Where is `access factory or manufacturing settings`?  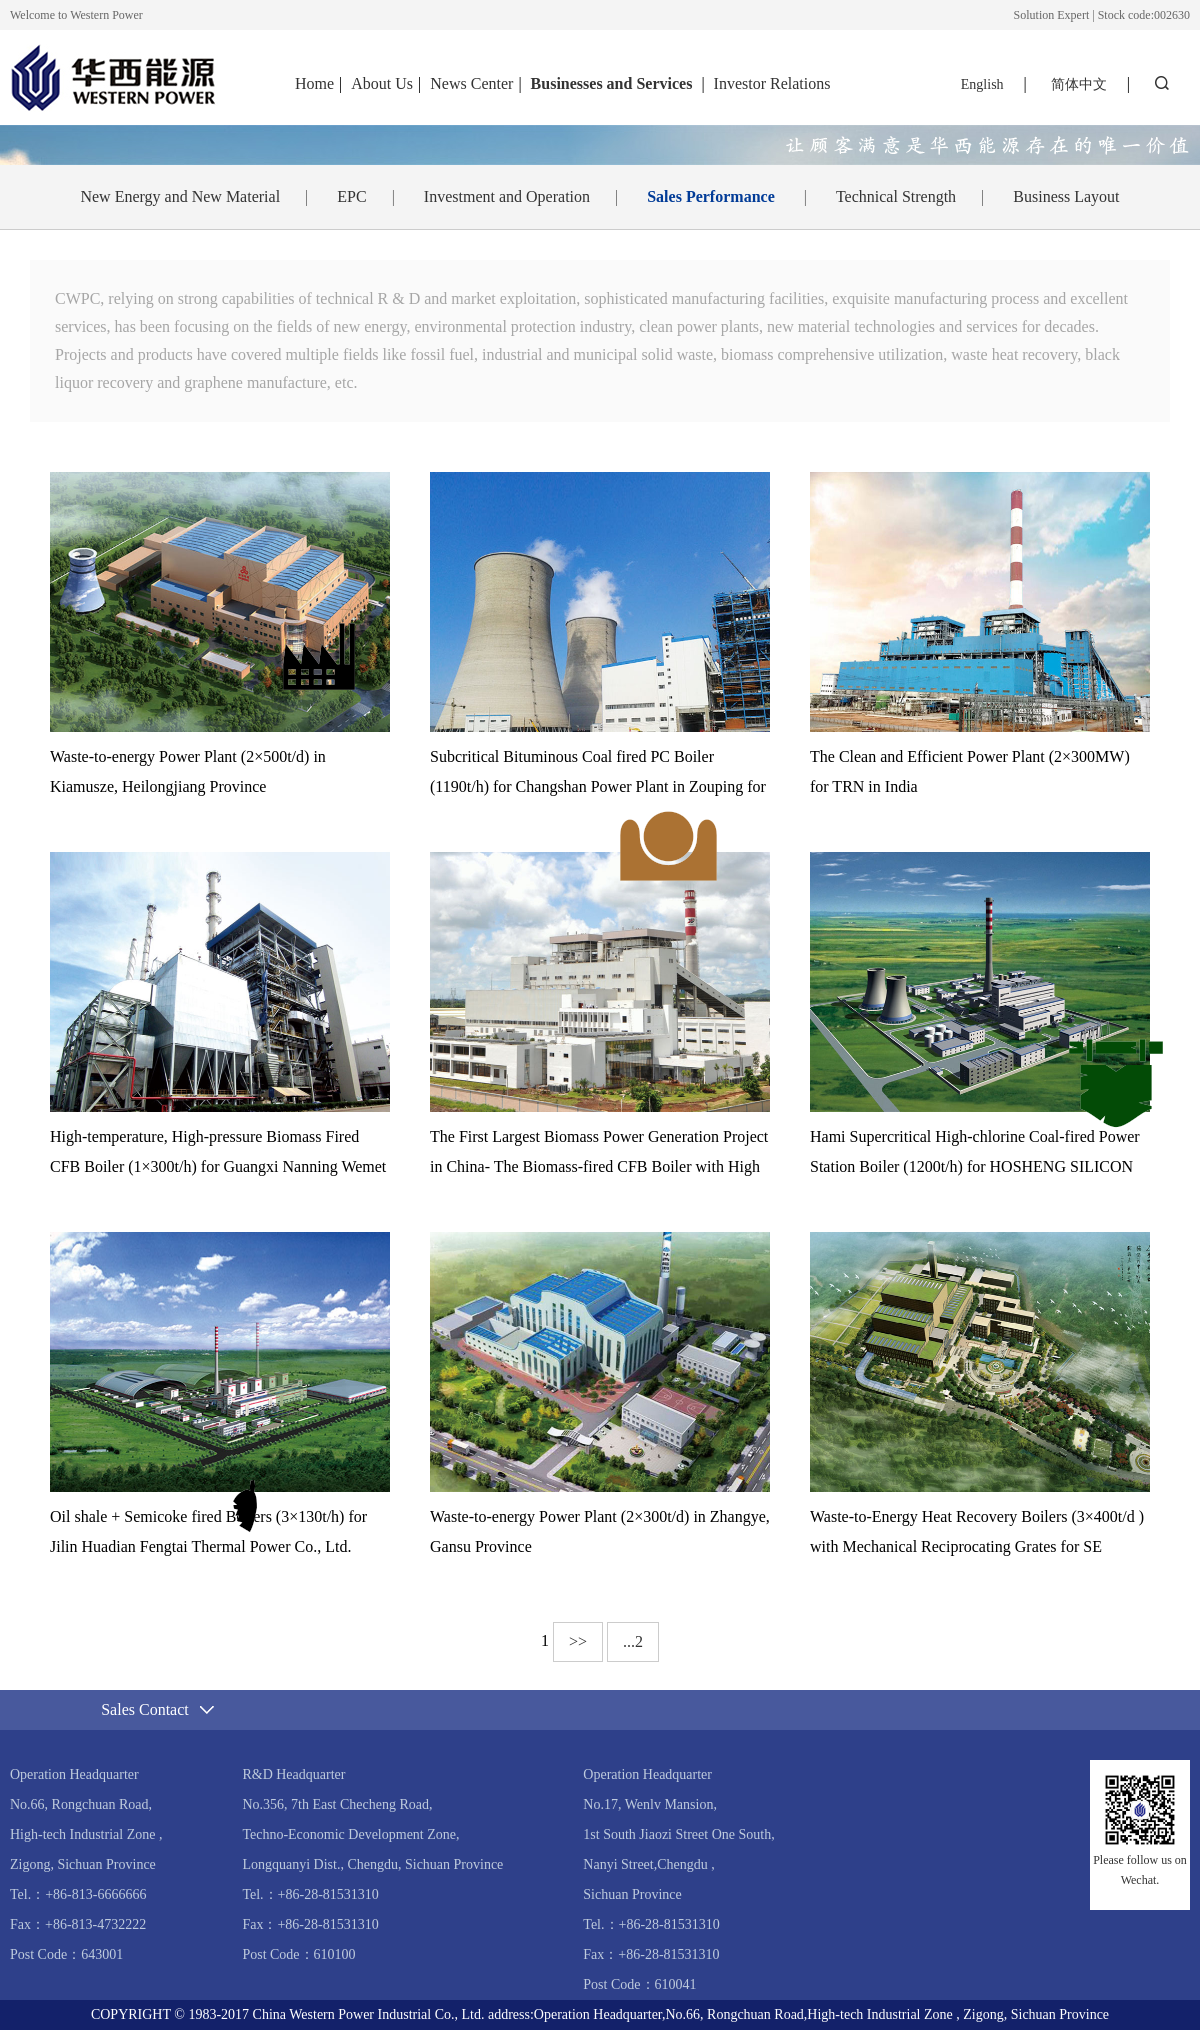 access factory or manufacturing settings is located at coordinates (319, 654).